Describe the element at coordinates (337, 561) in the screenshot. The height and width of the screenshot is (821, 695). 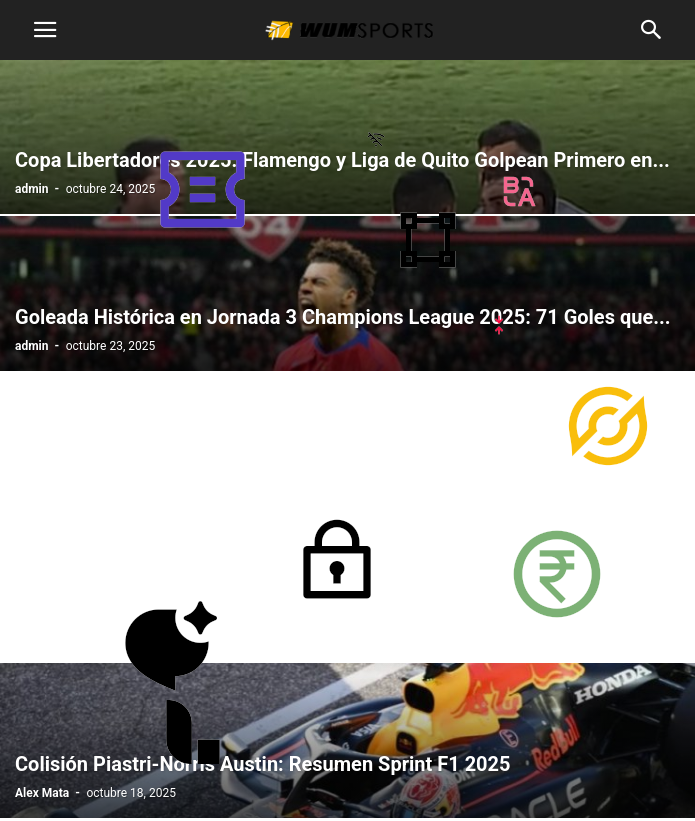
I see `lock or secure this item` at that location.